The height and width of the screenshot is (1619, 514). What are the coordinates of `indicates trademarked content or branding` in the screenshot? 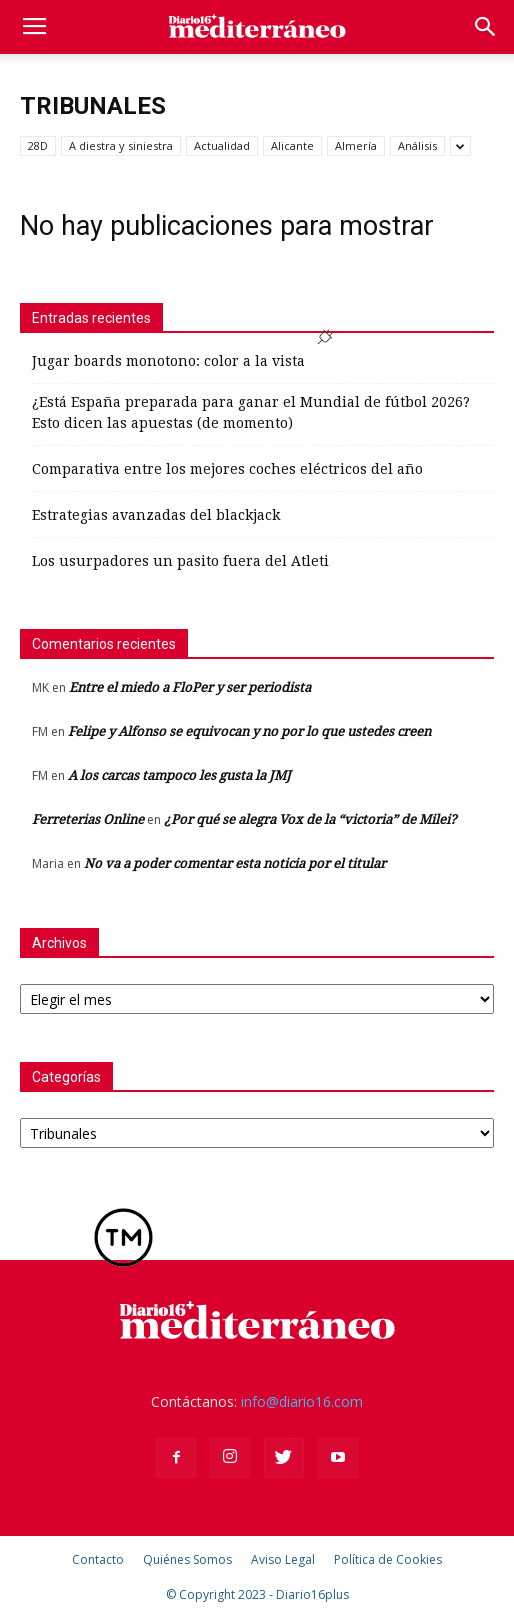 It's located at (123, 1237).